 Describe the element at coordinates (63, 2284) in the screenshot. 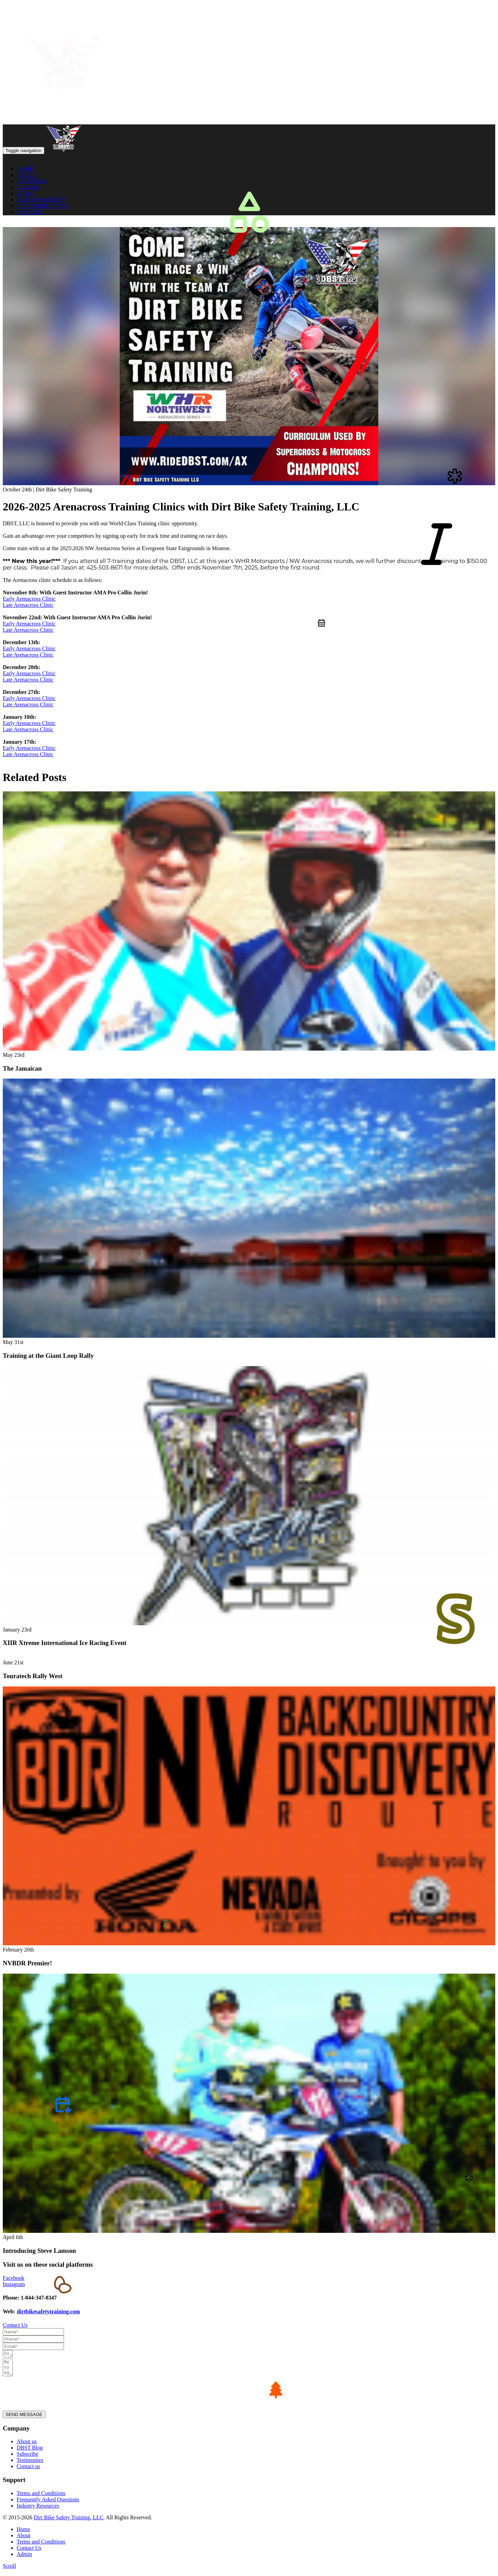

I see `browse egg or breakfast recipes` at that location.